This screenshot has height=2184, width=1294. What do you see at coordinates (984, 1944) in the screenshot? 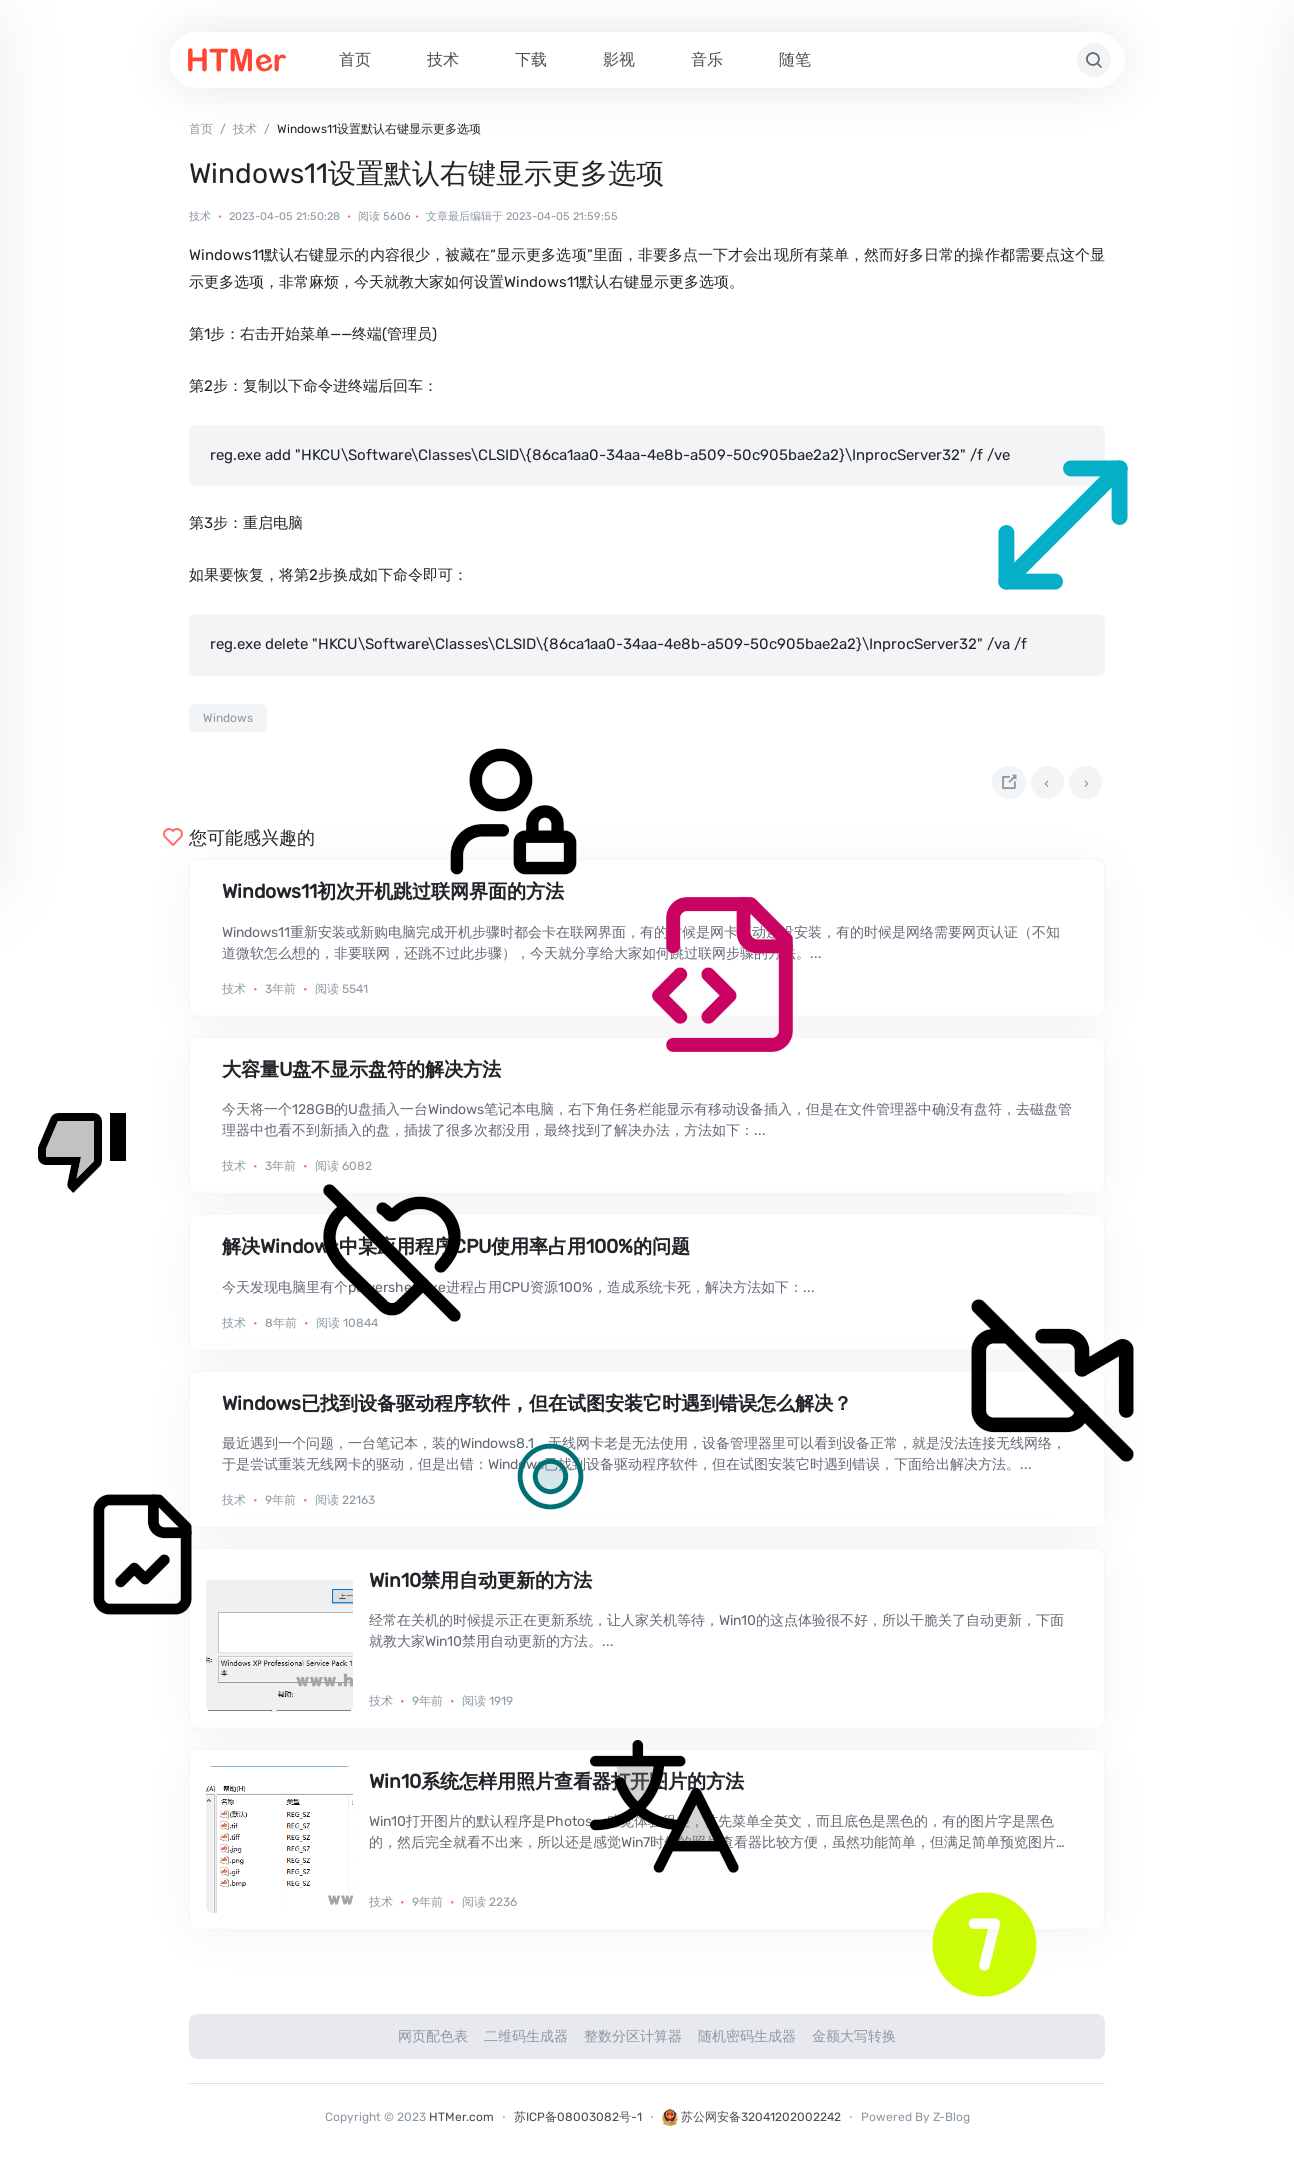
I see `indicates step 7 in a multi-step process` at bounding box center [984, 1944].